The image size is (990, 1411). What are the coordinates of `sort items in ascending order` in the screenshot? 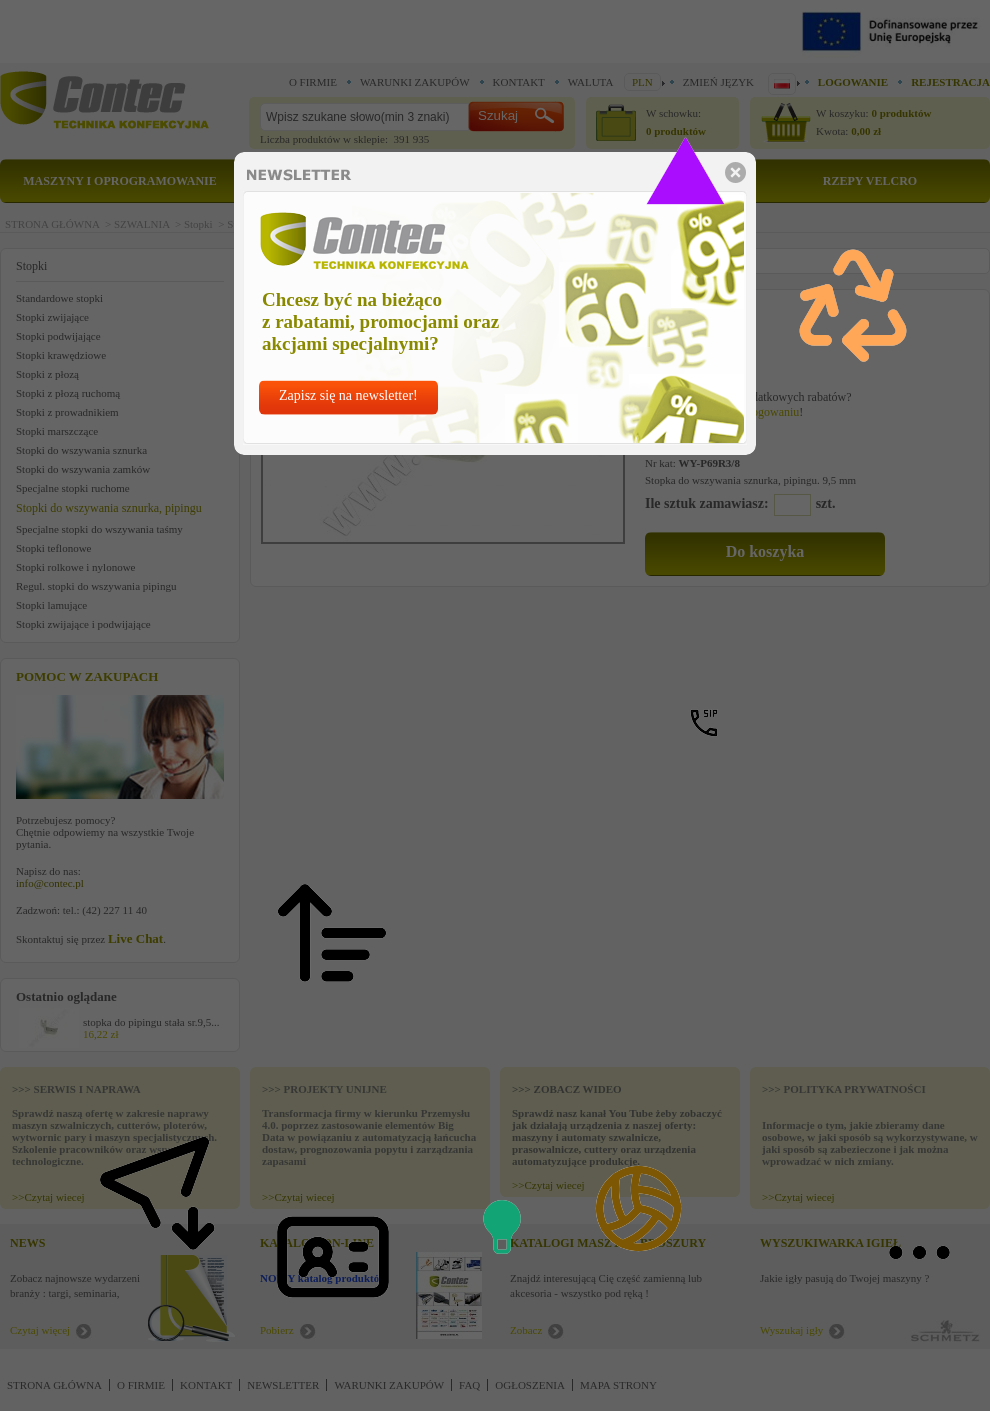 It's located at (332, 933).